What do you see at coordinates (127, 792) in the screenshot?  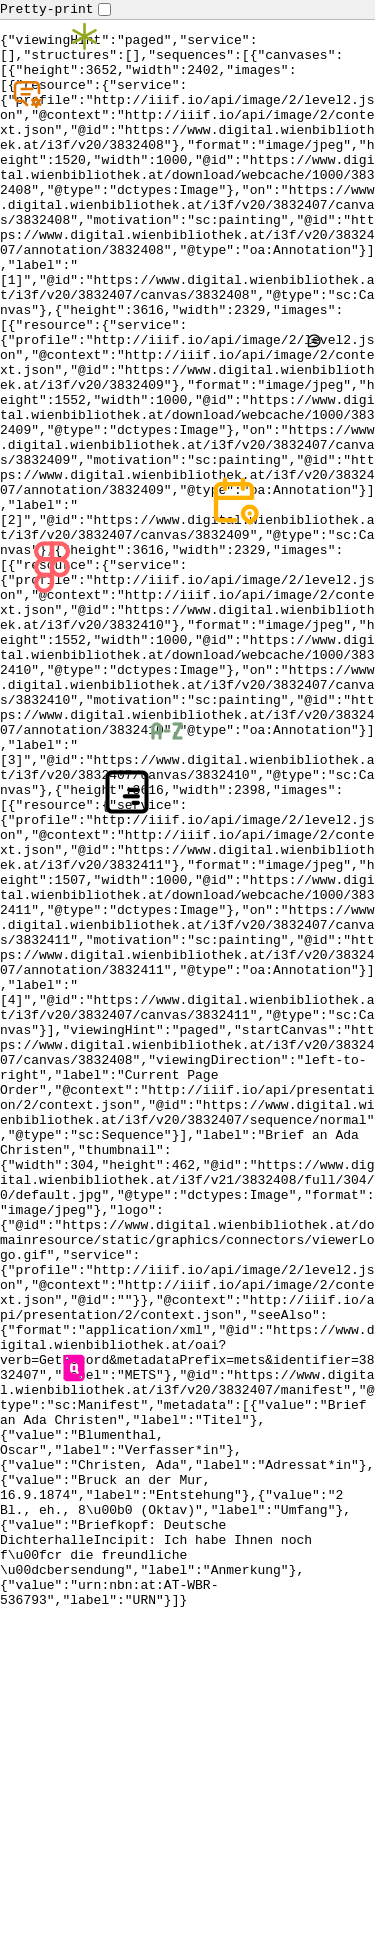 I see `align content to bottom-right of container` at bounding box center [127, 792].